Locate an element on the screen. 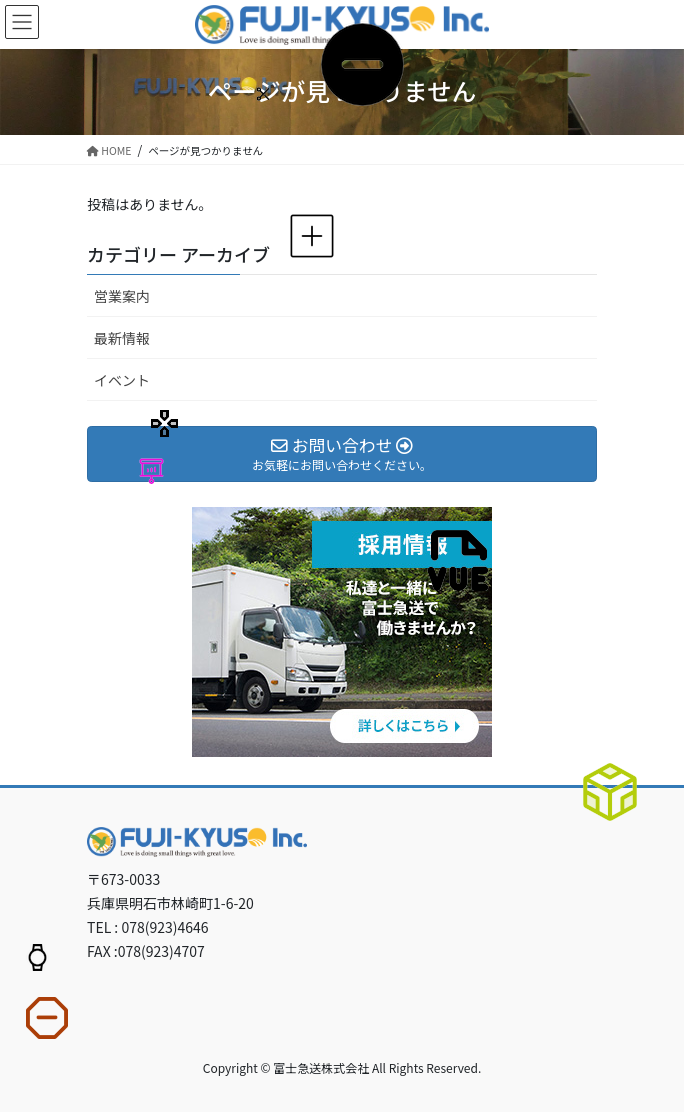  vue.js file type indicator is located at coordinates (459, 563).